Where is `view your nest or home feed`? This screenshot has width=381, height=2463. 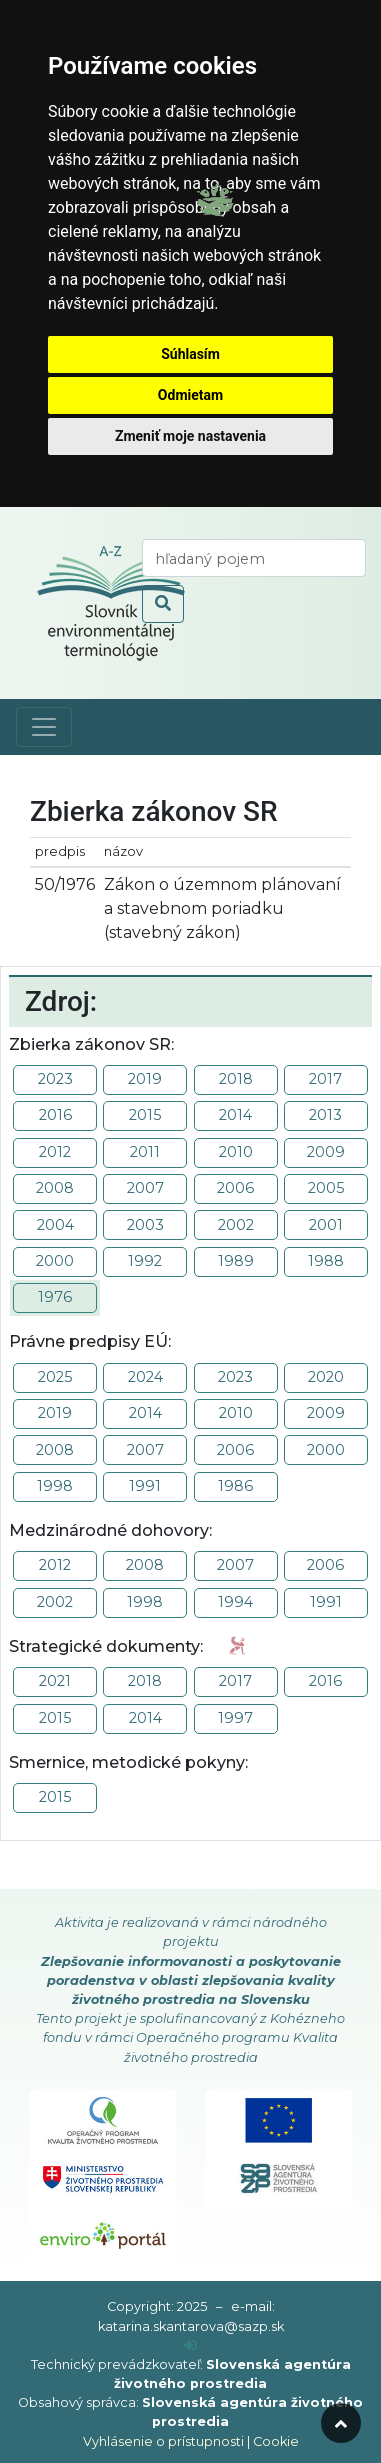 view your nest or home feed is located at coordinates (214, 198).